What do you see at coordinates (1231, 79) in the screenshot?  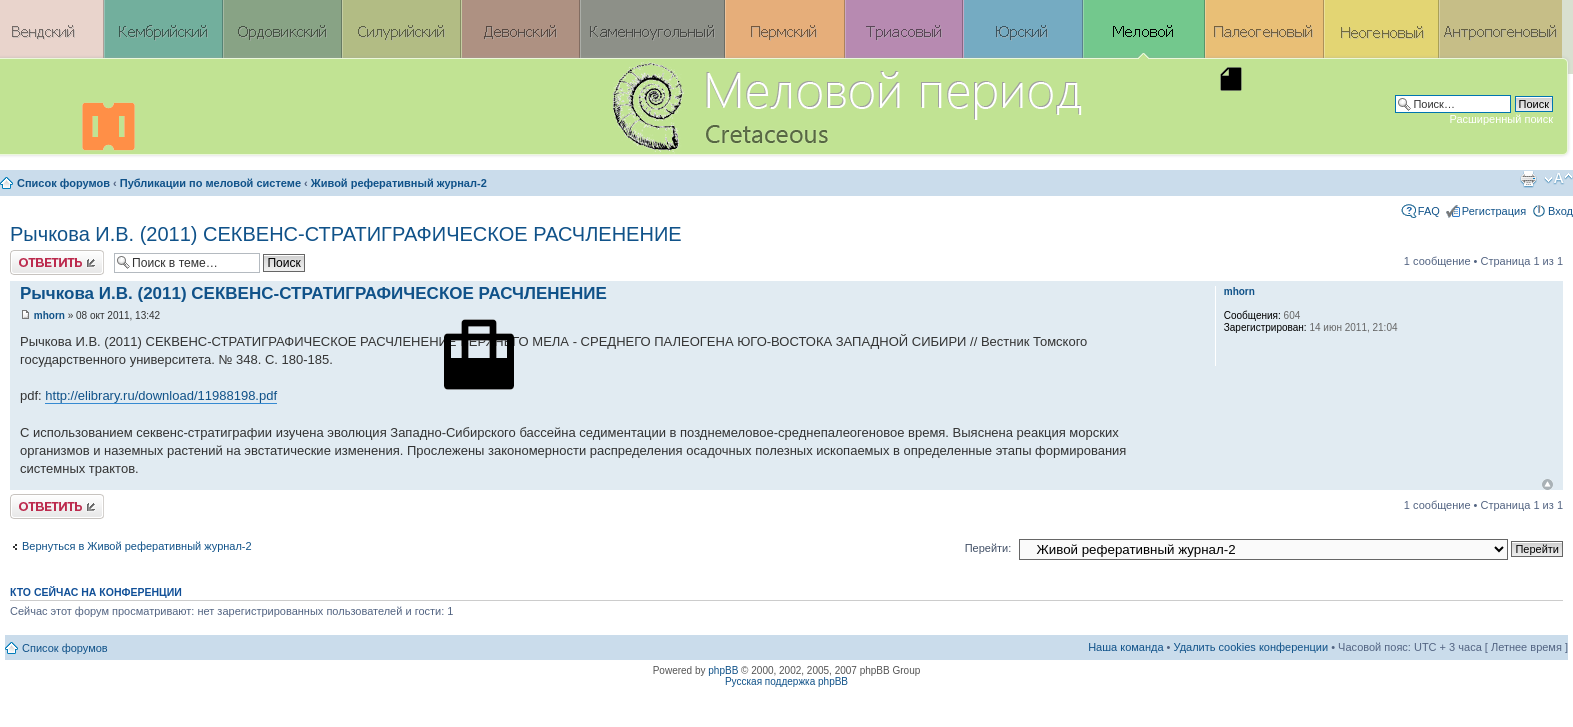 I see `view or open a document` at bounding box center [1231, 79].